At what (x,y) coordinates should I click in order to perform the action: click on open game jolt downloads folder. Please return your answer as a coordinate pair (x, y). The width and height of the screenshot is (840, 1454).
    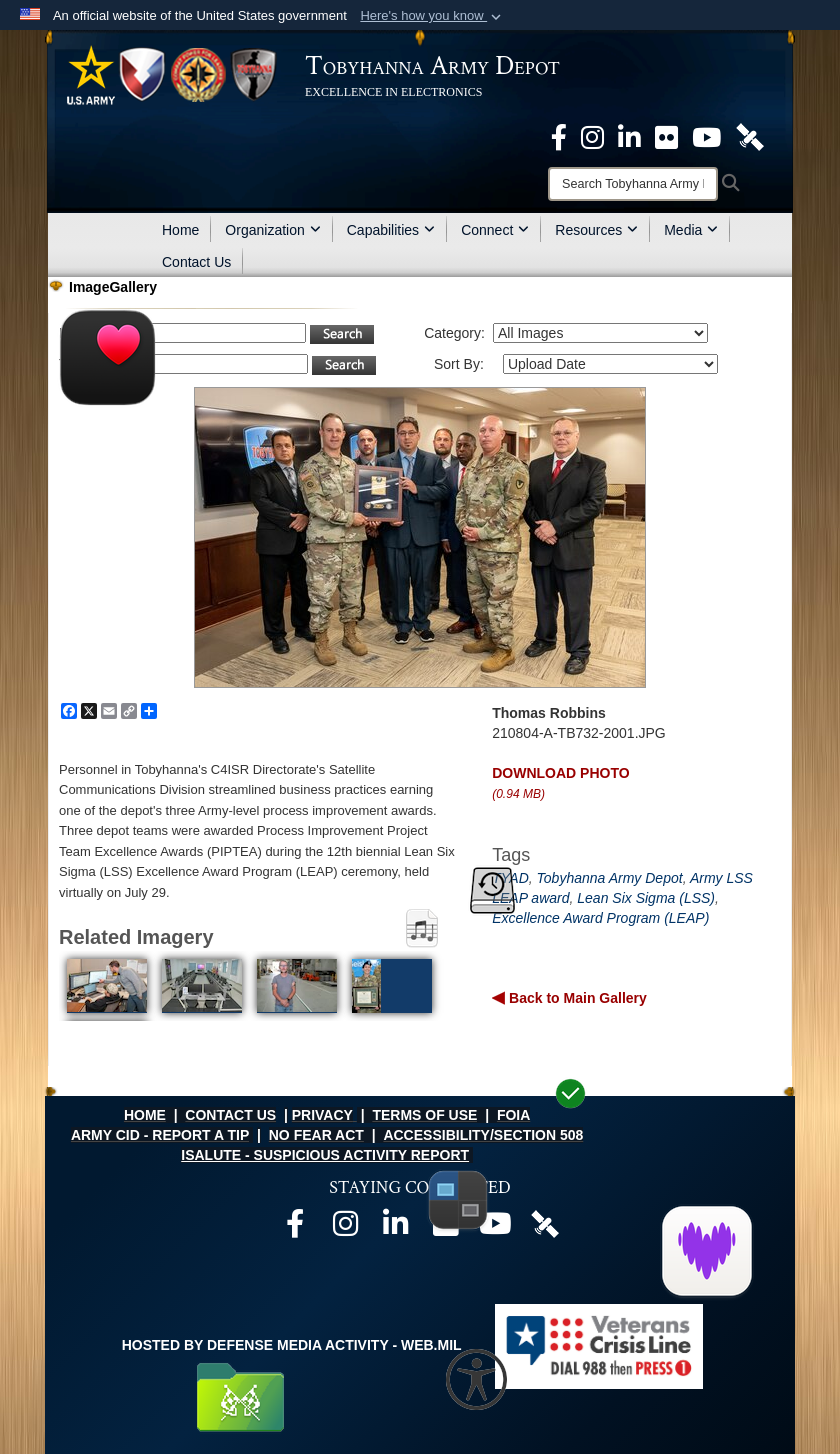
    Looking at the image, I should click on (240, 1399).